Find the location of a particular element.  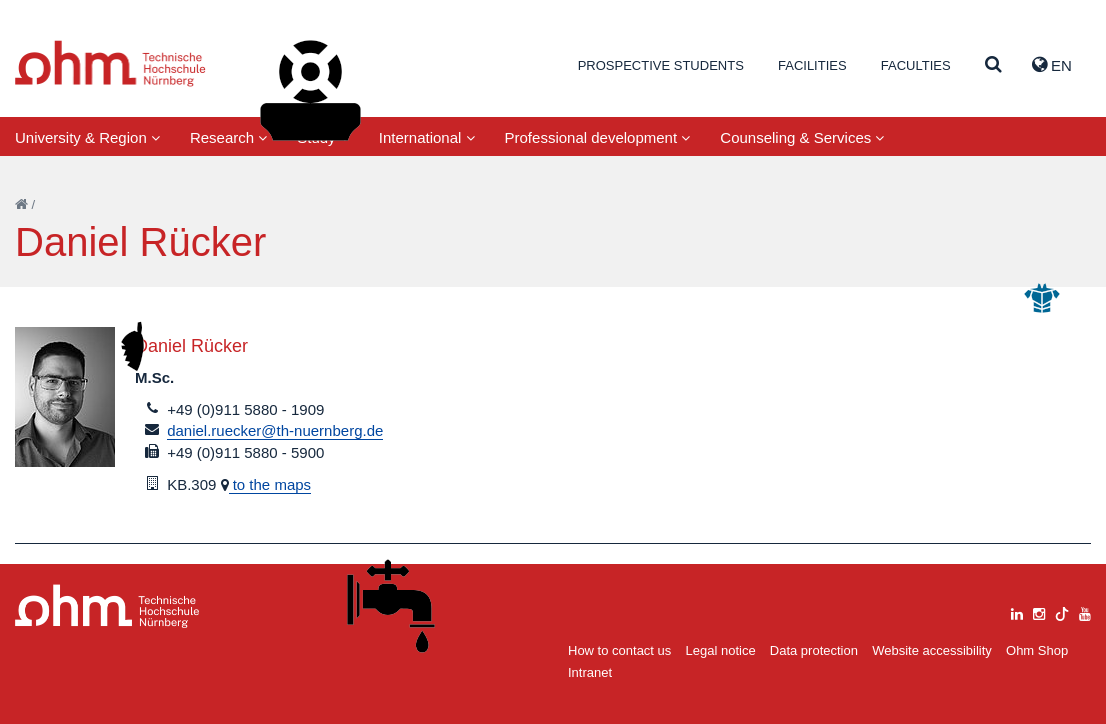

equip shoulder armor to your character is located at coordinates (1042, 298).